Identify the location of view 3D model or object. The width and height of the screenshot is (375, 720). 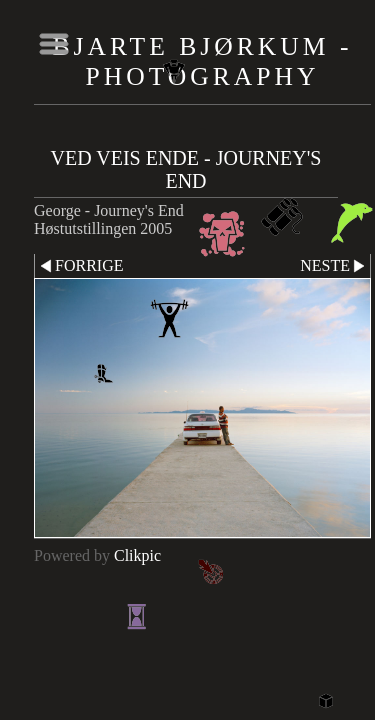
(326, 701).